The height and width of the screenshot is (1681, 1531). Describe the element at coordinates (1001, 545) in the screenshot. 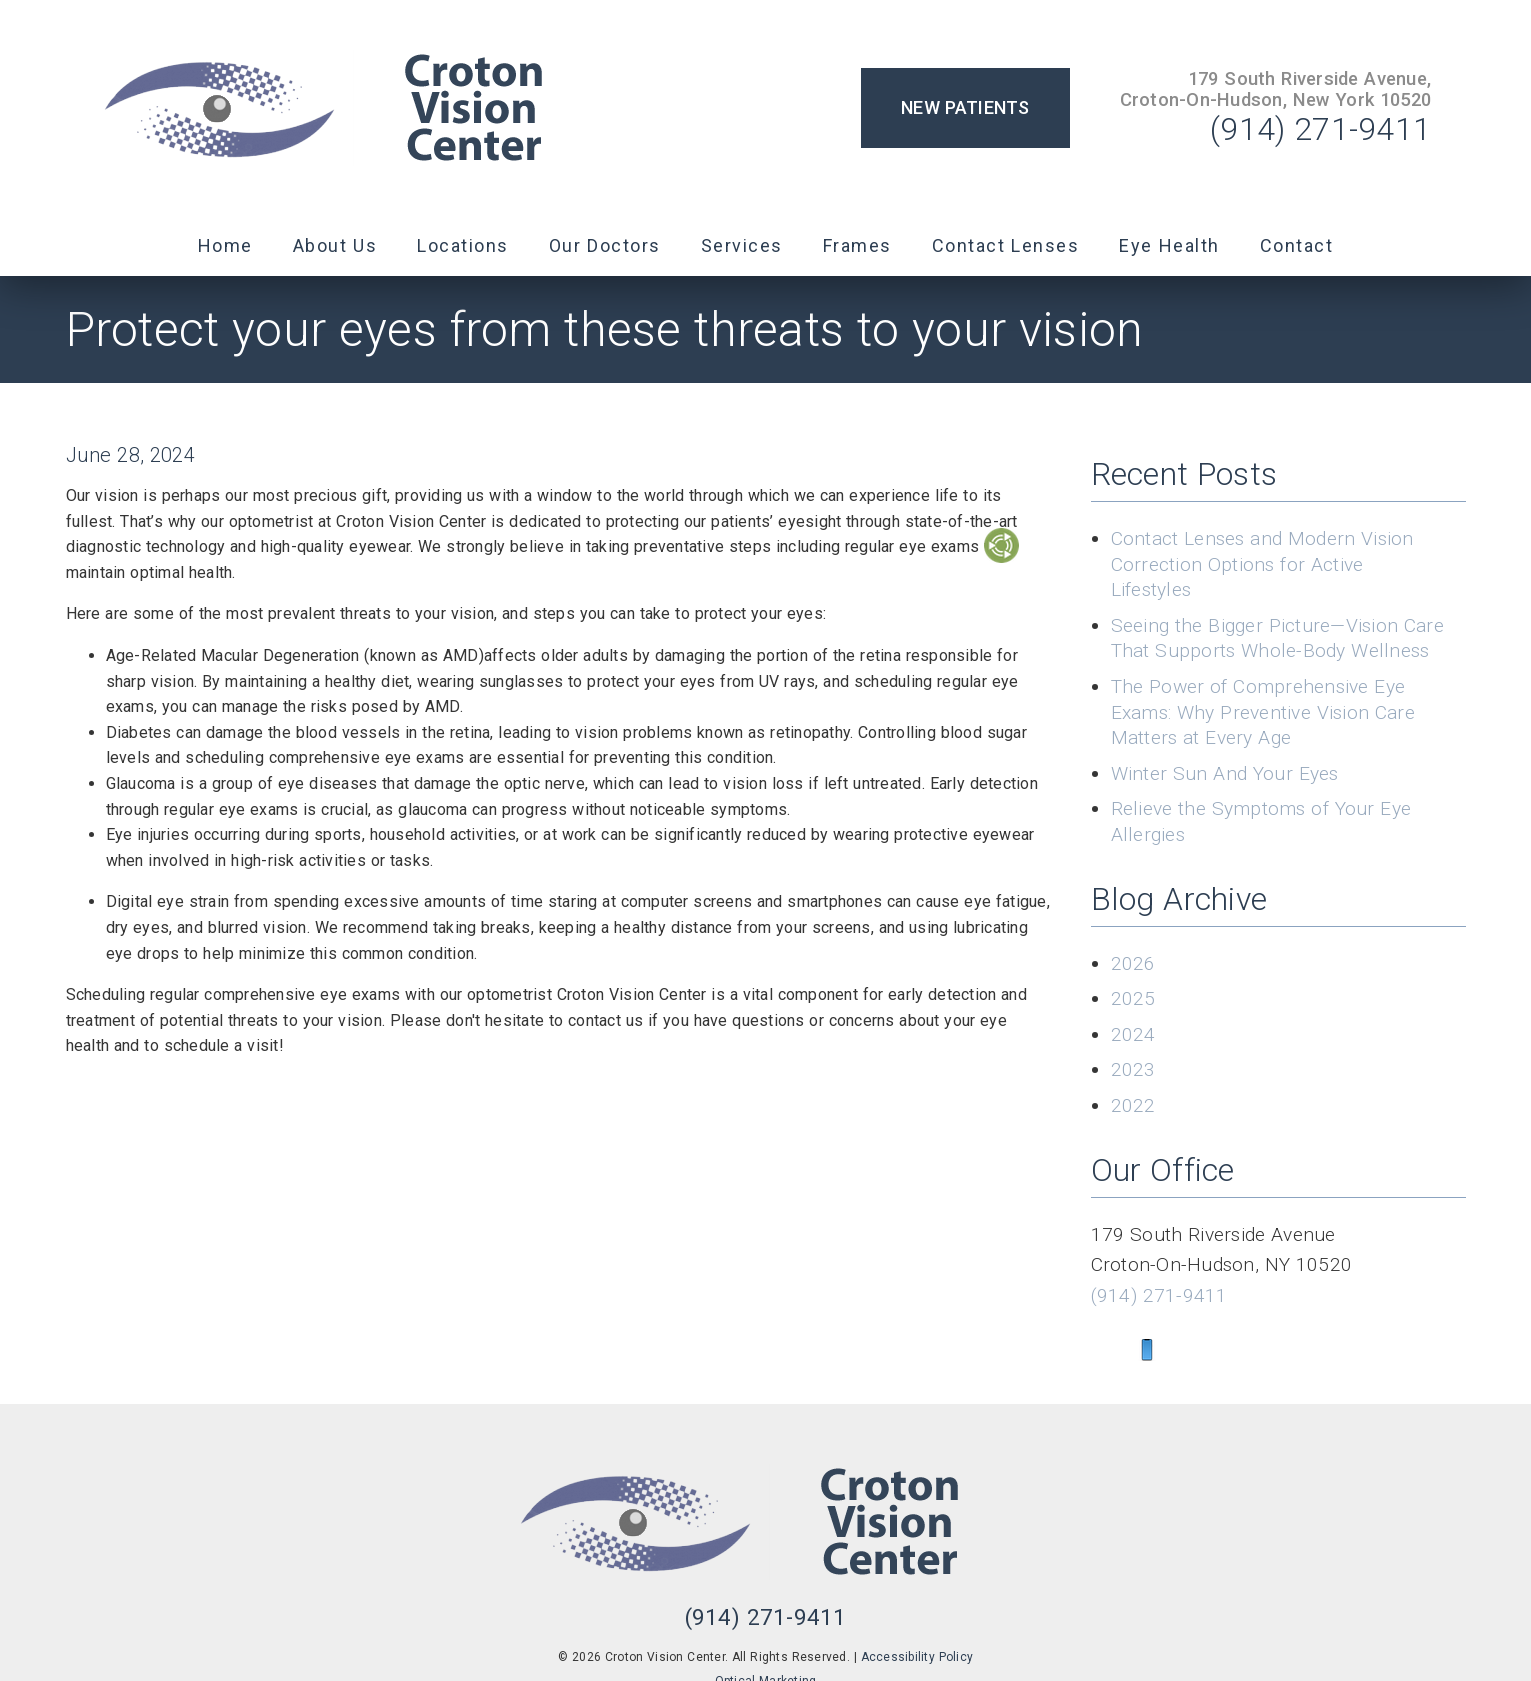

I see `ubuntu mate logo or branding indicator` at that location.